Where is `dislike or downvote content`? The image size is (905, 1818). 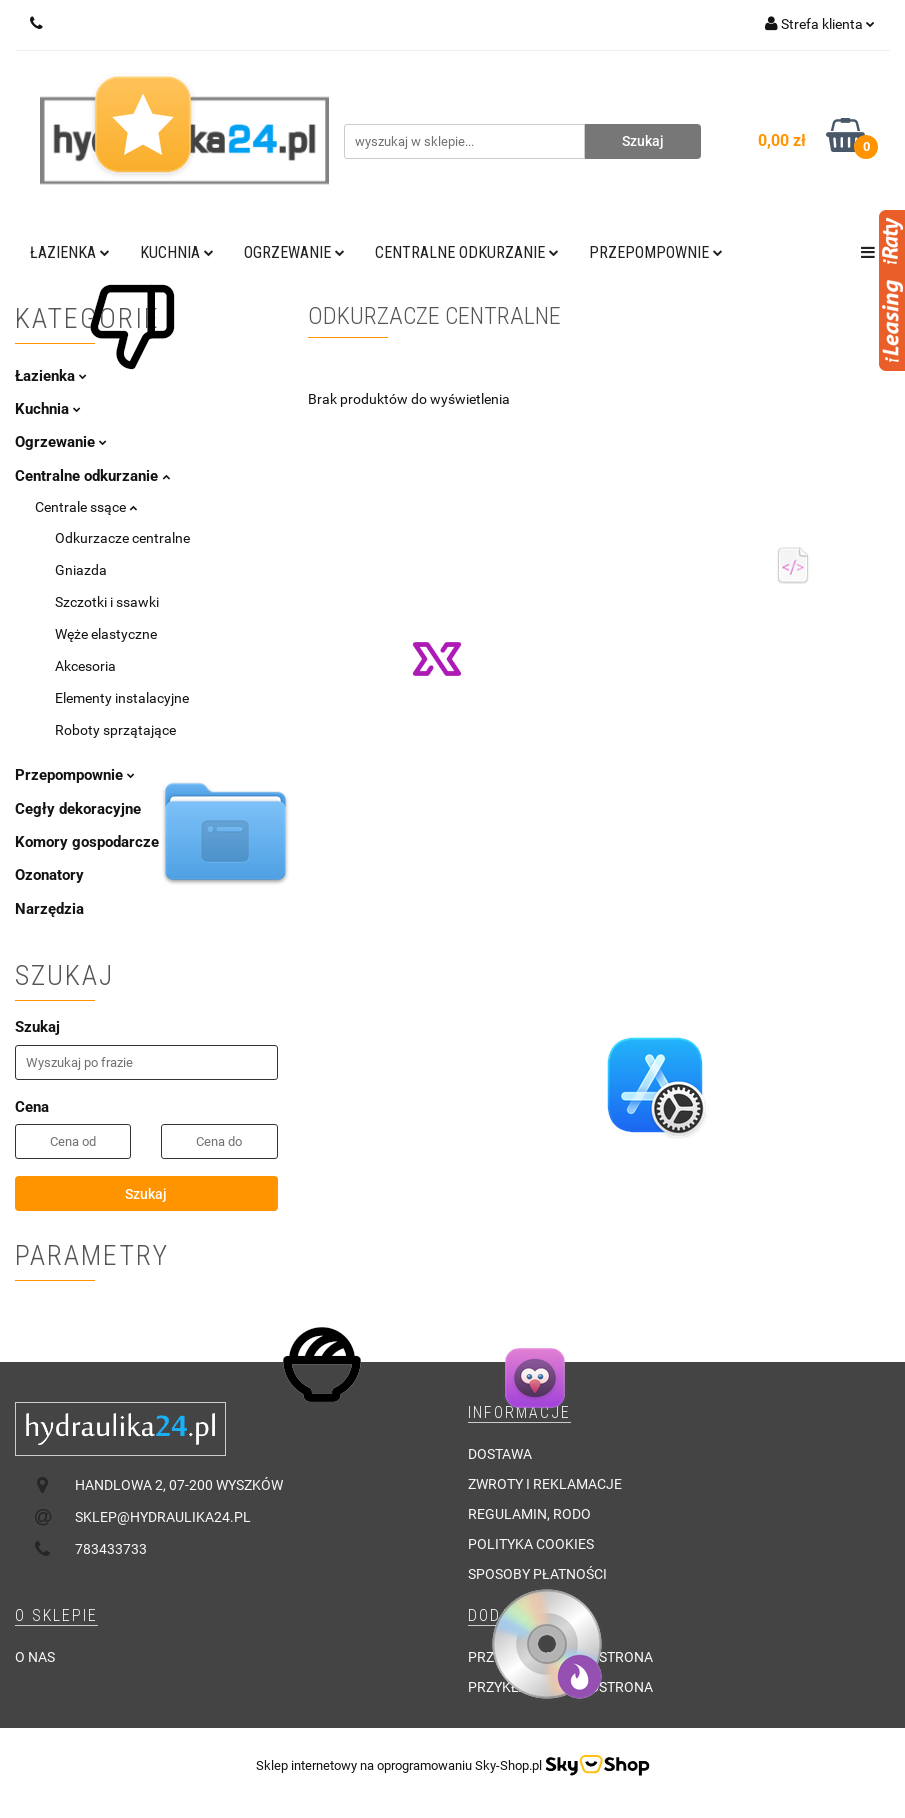 dislike or downvote content is located at coordinates (132, 327).